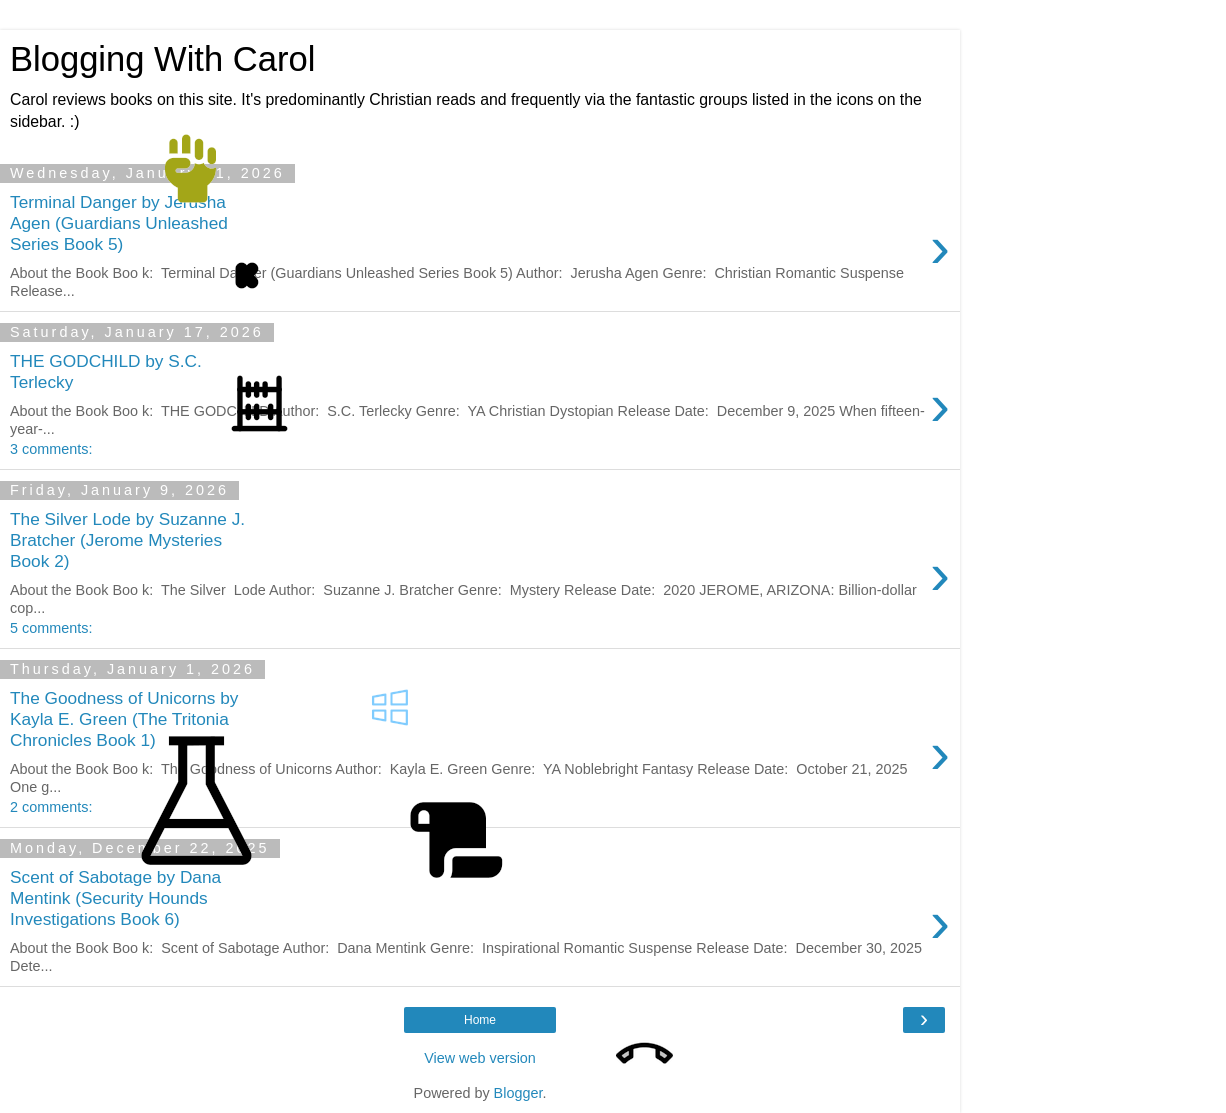 This screenshot has width=1226, height=1113. What do you see at coordinates (190, 168) in the screenshot?
I see `indicates solidarity or support` at bounding box center [190, 168].